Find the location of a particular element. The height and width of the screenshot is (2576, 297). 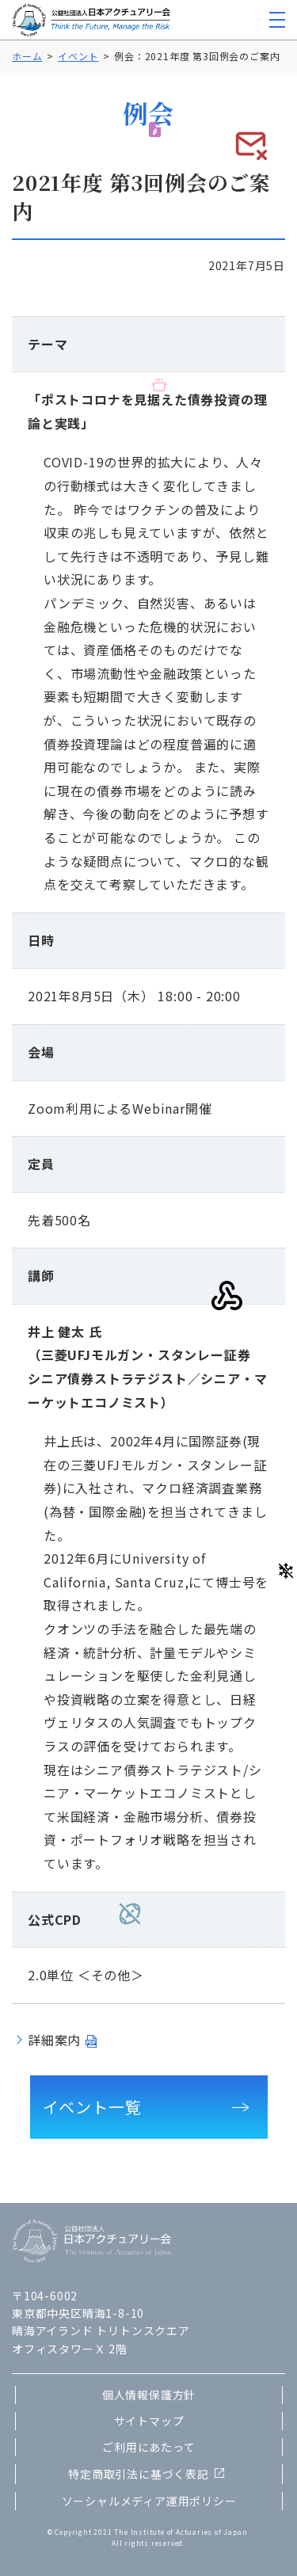

disable football notifications is located at coordinates (130, 1914).